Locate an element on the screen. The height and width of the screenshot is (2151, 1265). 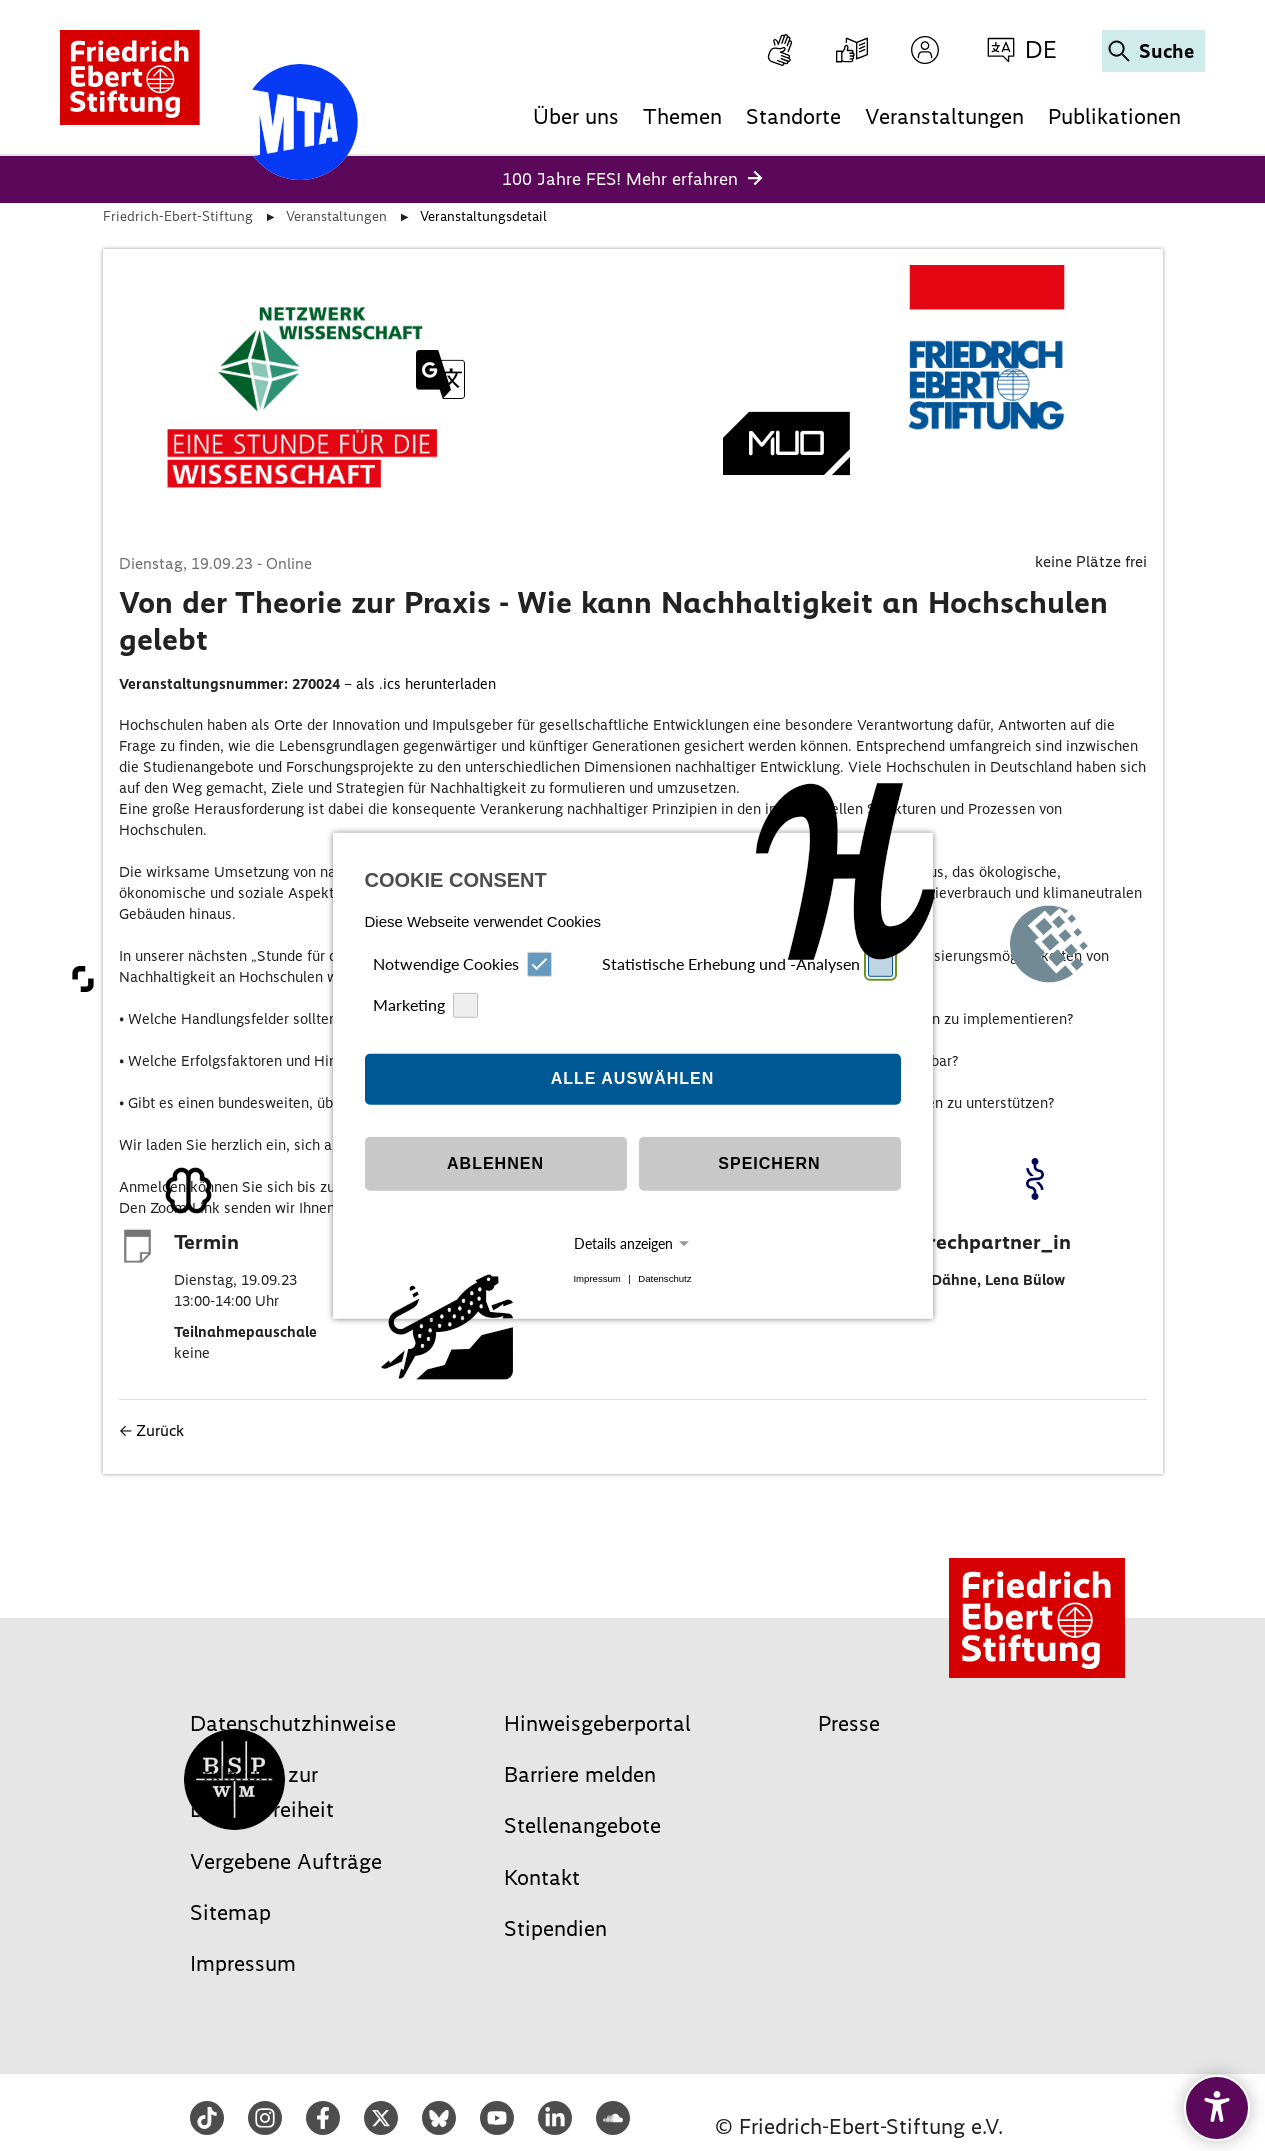
shutterstock logo is located at coordinates (83, 979).